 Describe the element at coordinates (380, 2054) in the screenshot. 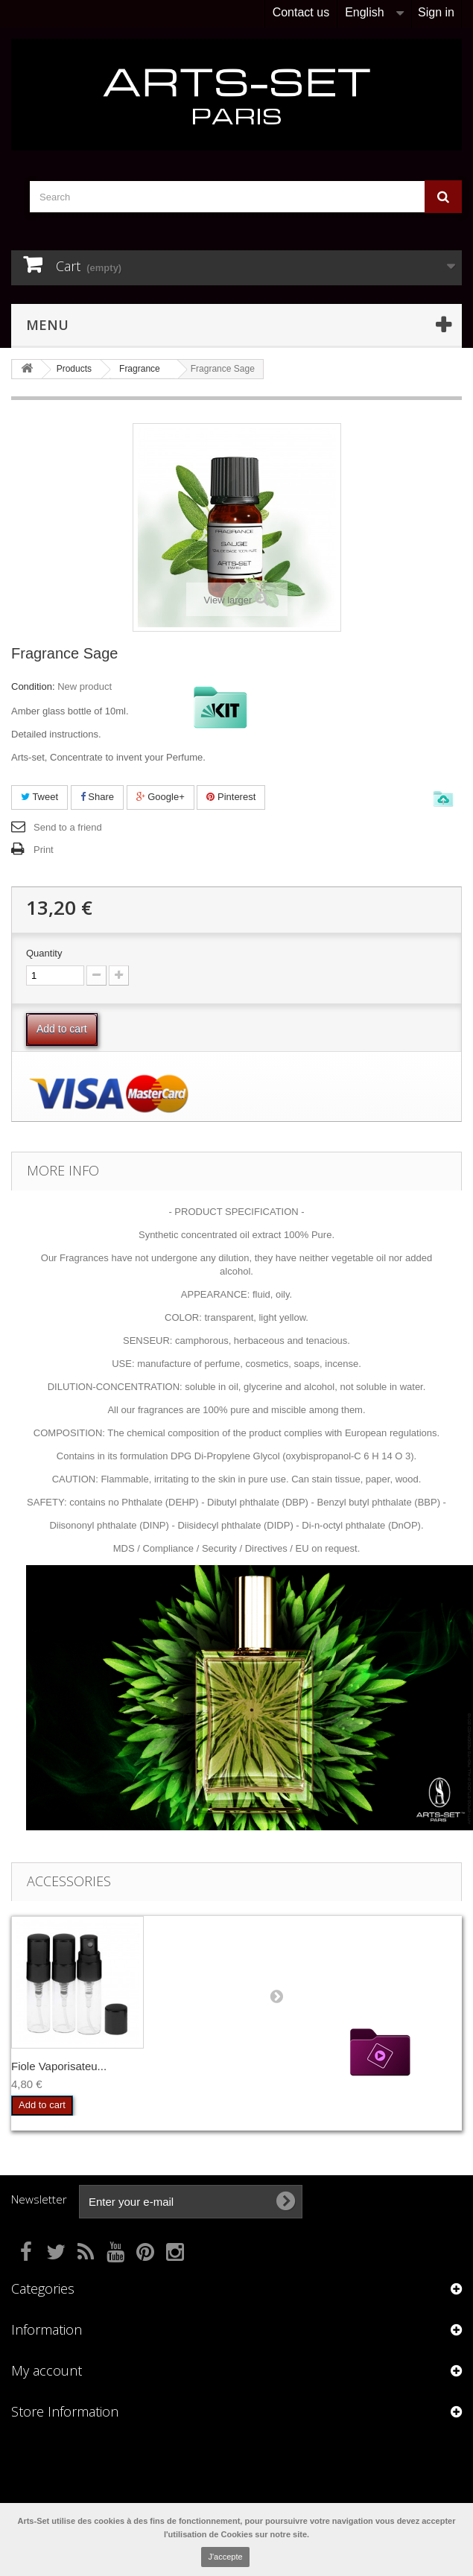

I see `open adobe premiere elements project folder` at that location.